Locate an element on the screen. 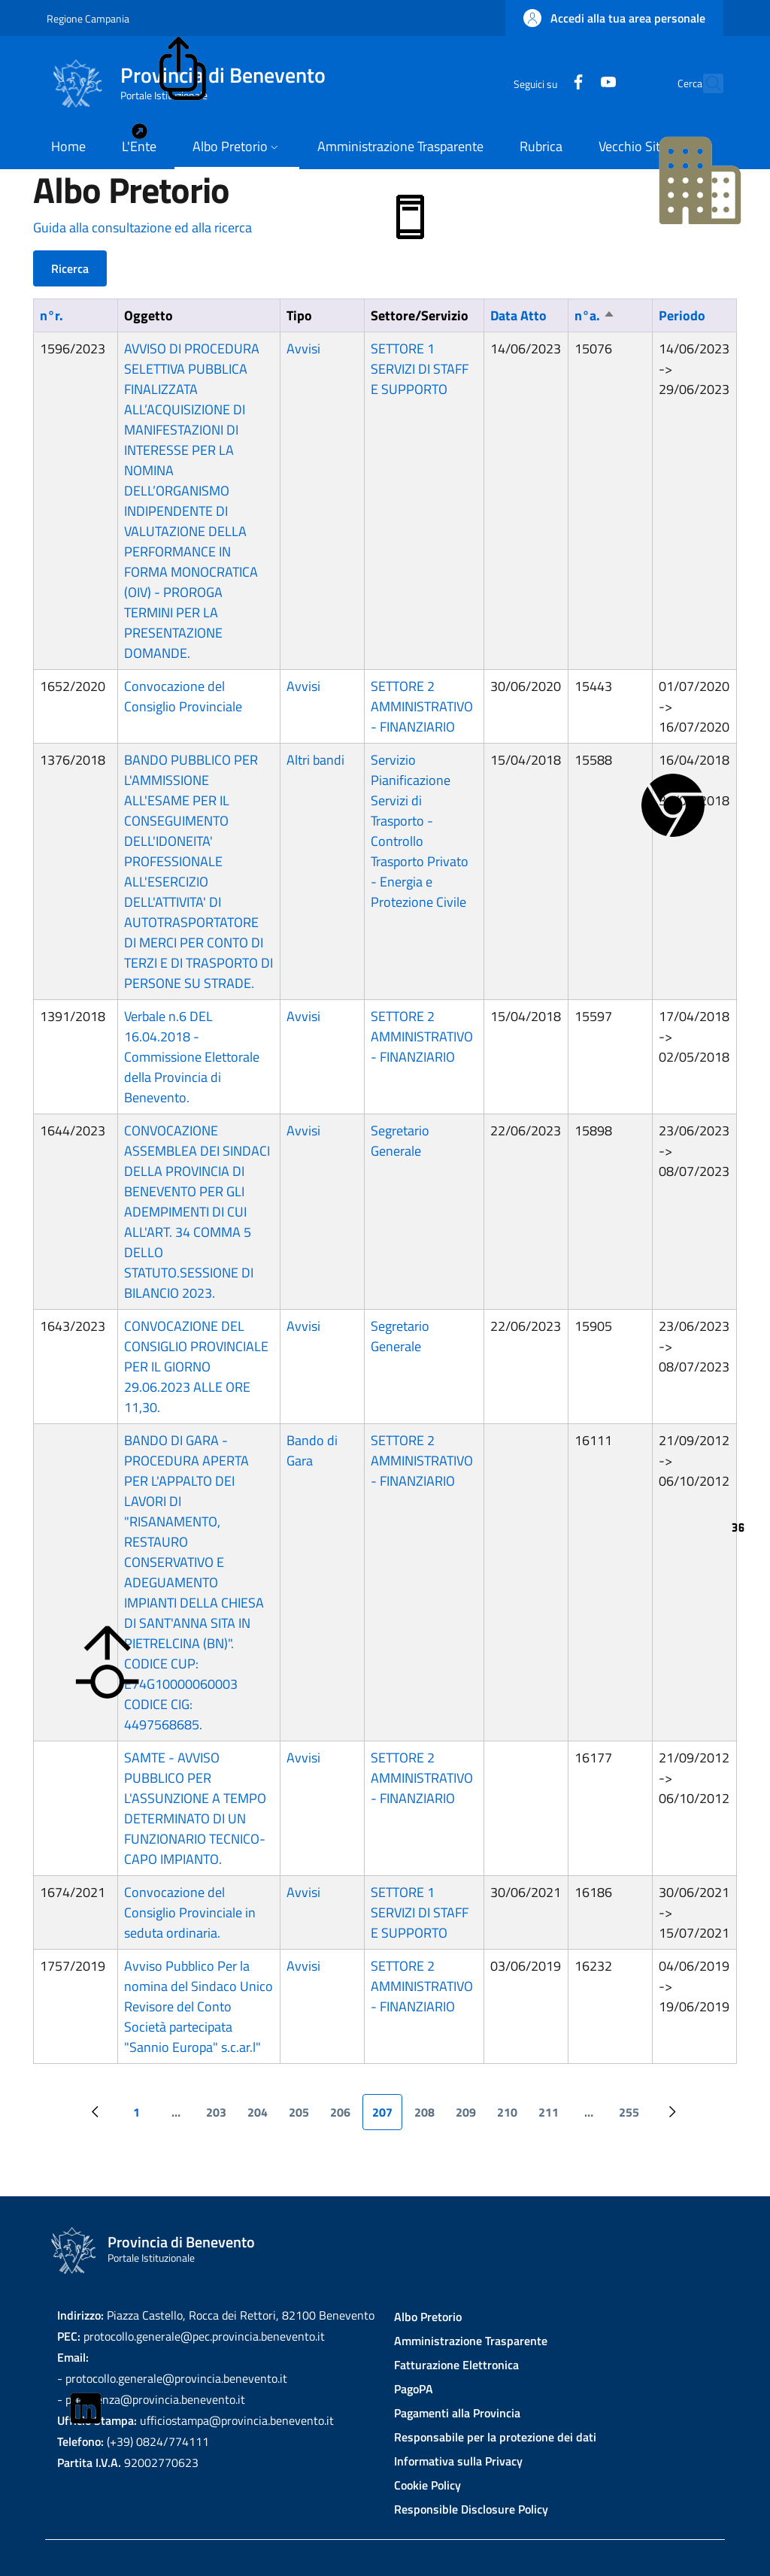  connect with LinkedIn is located at coordinates (86, 2408).